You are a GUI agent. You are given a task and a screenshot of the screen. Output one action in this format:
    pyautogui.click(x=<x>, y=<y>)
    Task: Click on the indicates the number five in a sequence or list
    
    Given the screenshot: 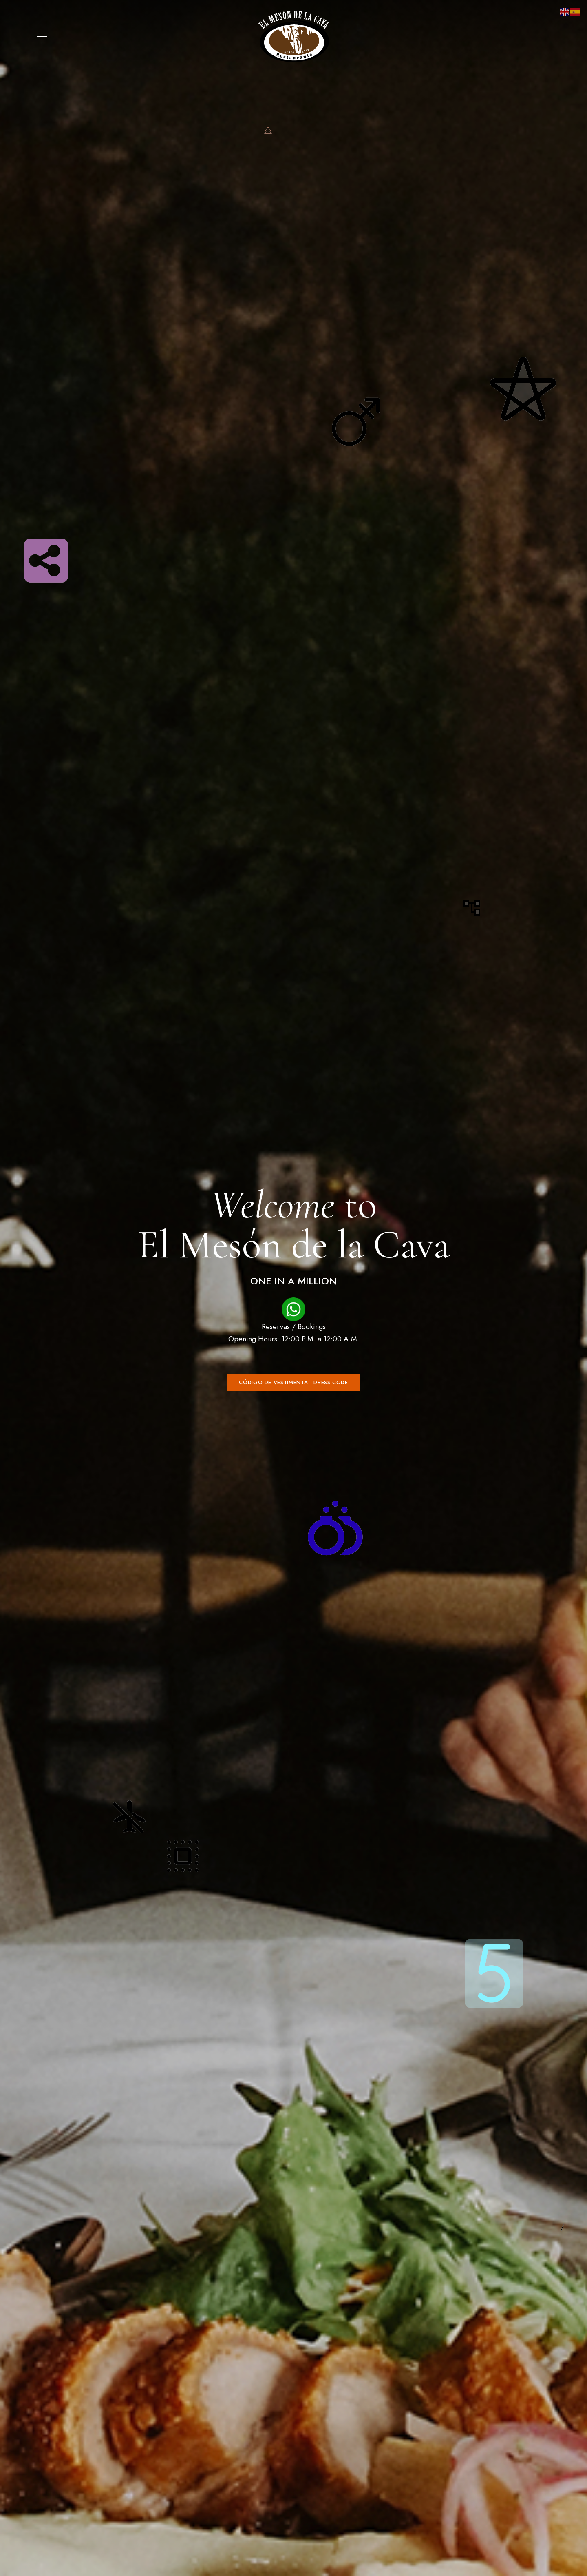 What is the action you would take?
    pyautogui.click(x=494, y=1973)
    